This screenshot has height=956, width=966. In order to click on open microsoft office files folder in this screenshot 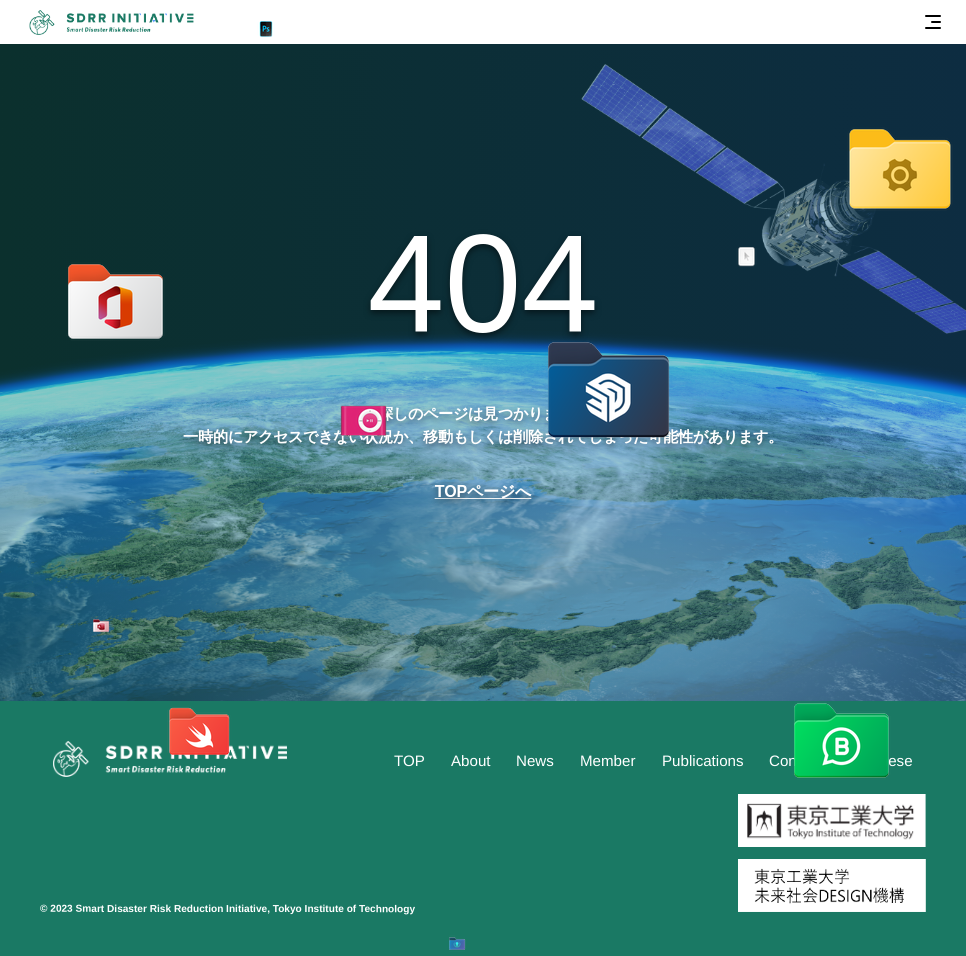, I will do `click(115, 304)`.